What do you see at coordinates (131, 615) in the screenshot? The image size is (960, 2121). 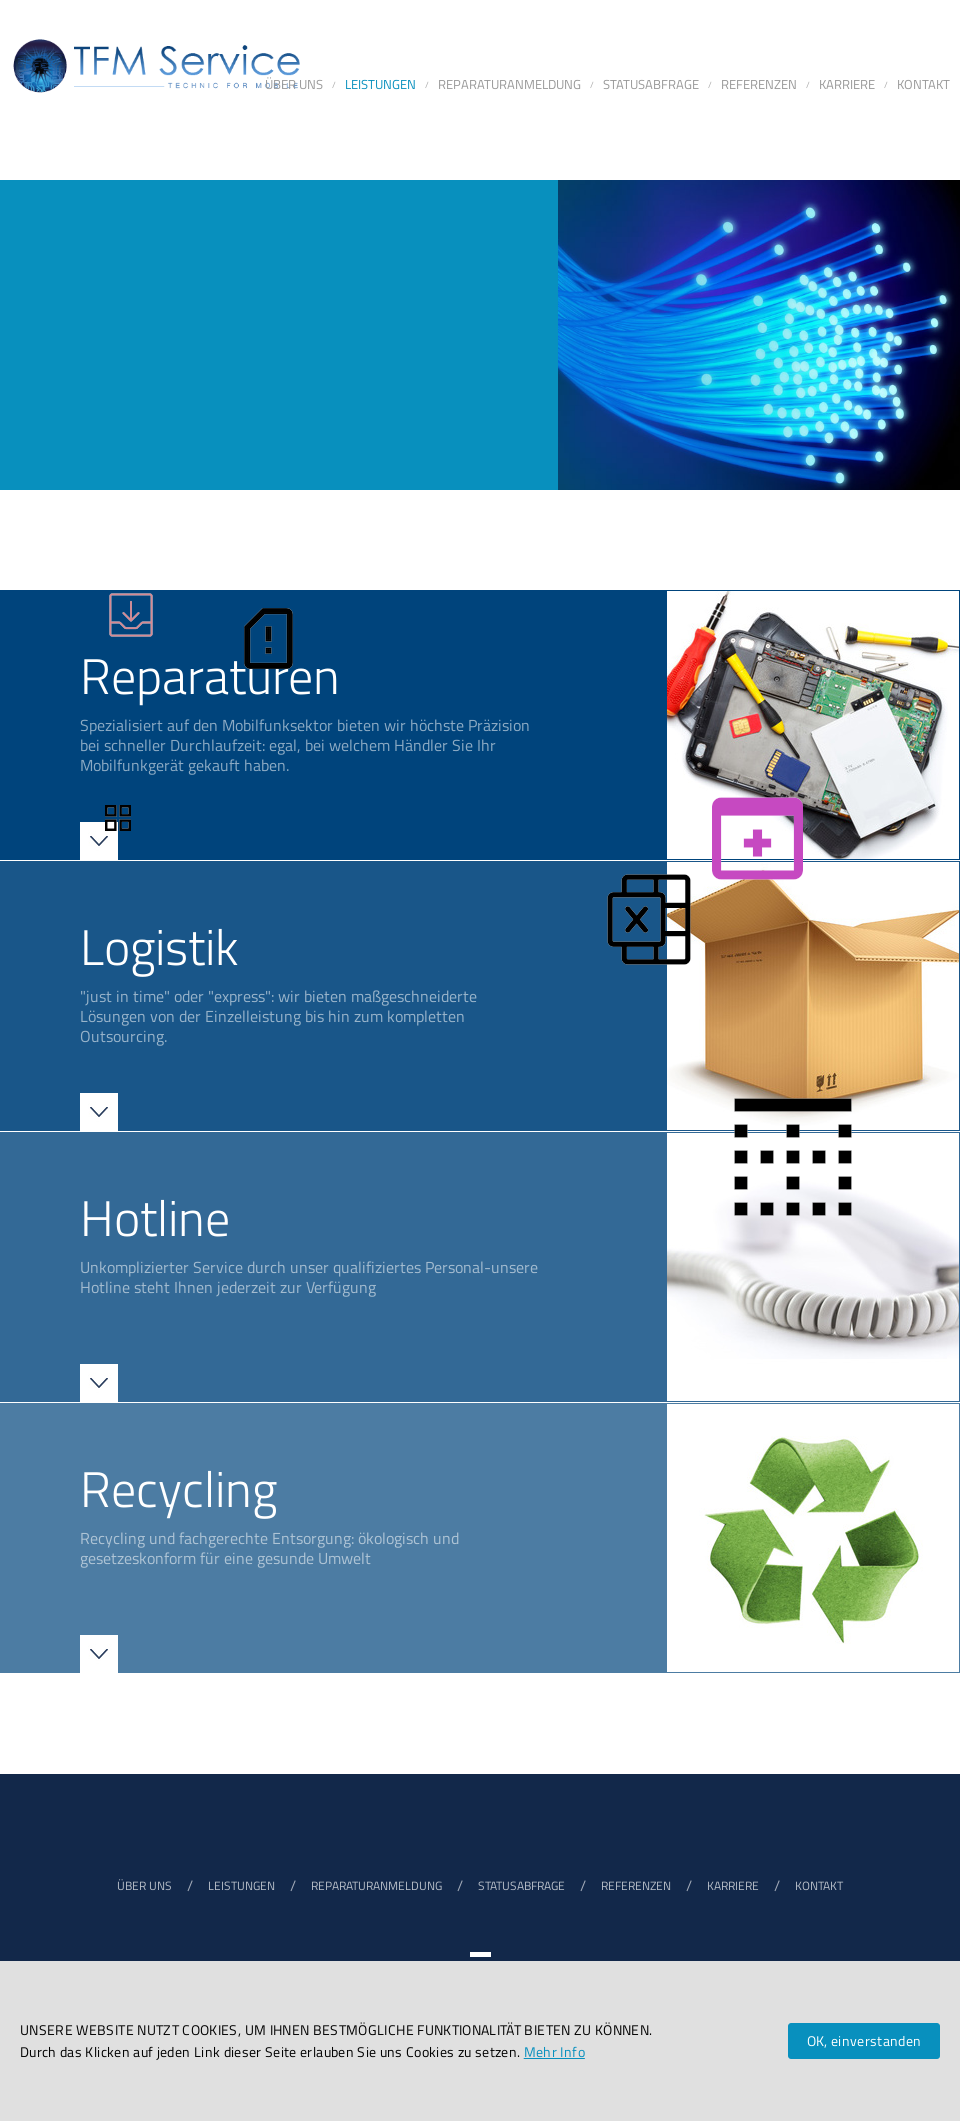 I see `download file to inbox or tray` at bounding box center [131, 615].